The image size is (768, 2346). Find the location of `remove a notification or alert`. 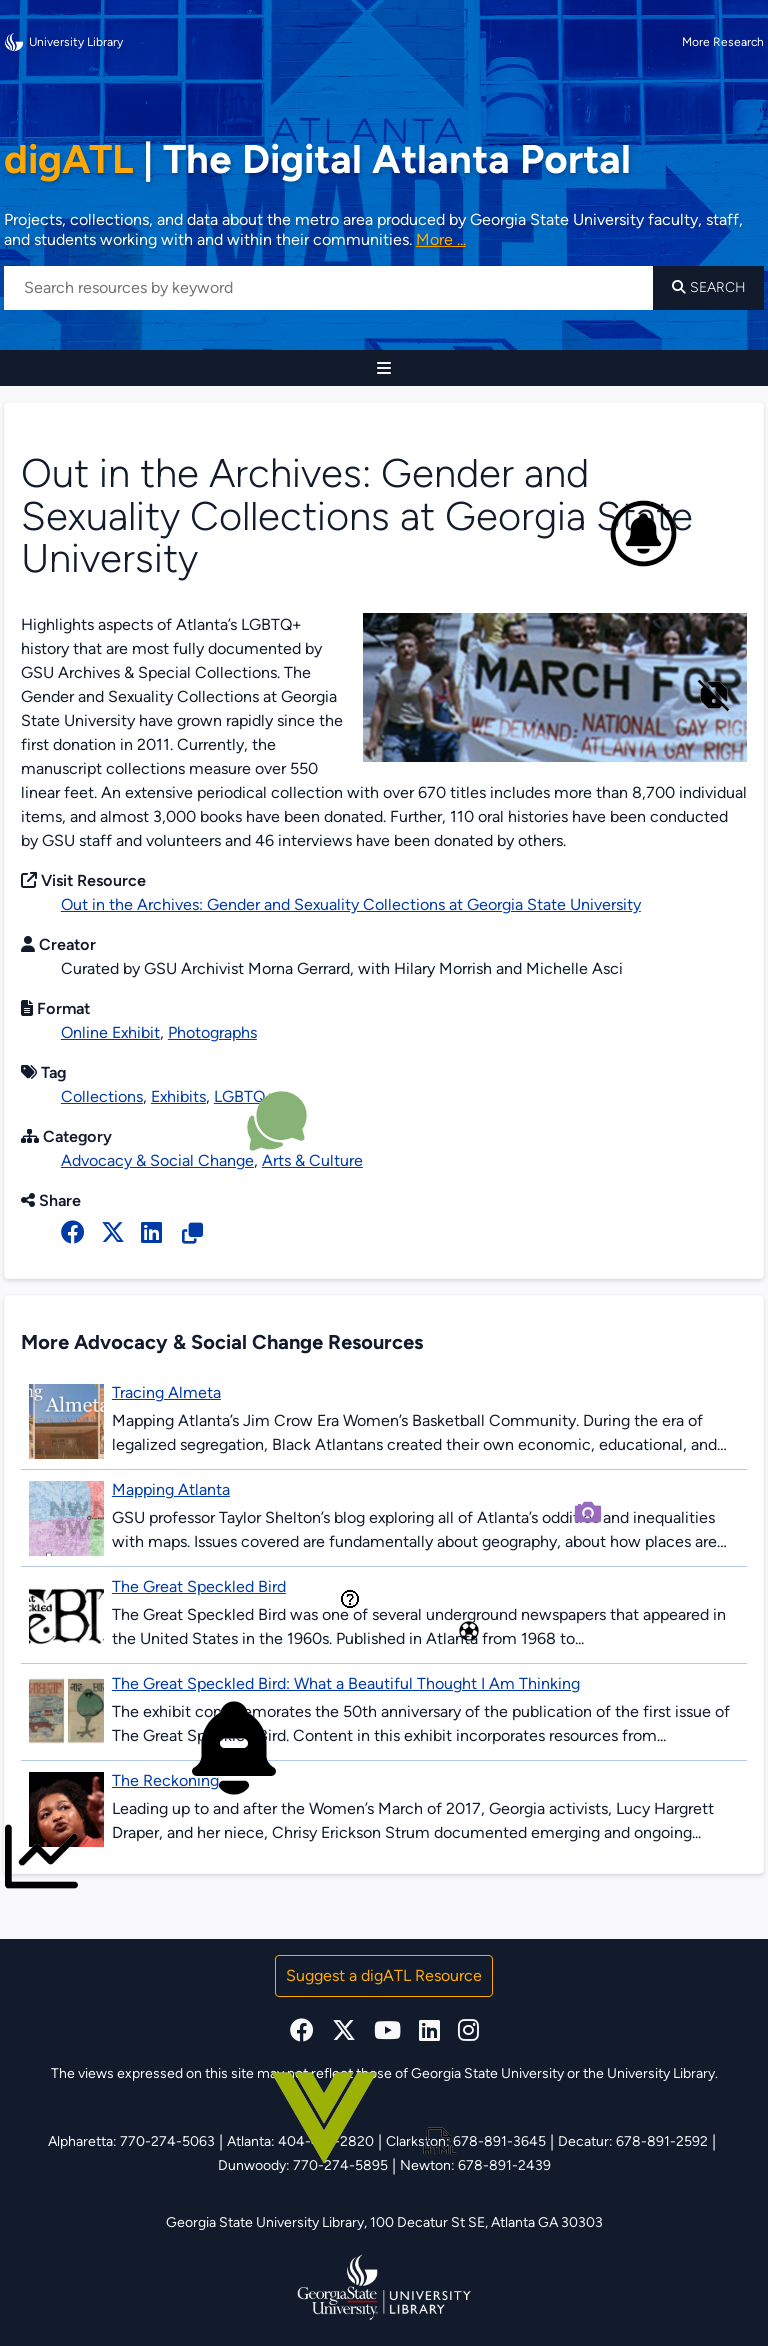

remove a notification or alert is located at coordinates (234, 1748).